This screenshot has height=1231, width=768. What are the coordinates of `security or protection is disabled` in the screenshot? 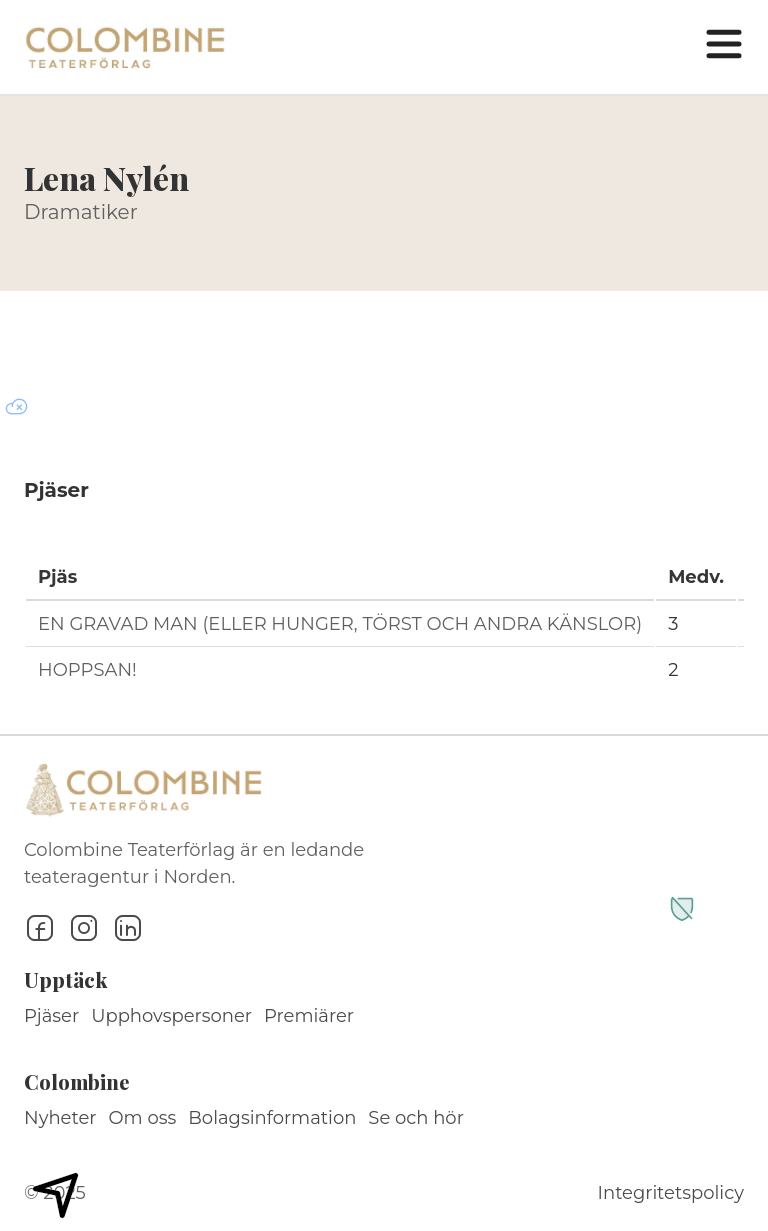 It's located at (682, 908).